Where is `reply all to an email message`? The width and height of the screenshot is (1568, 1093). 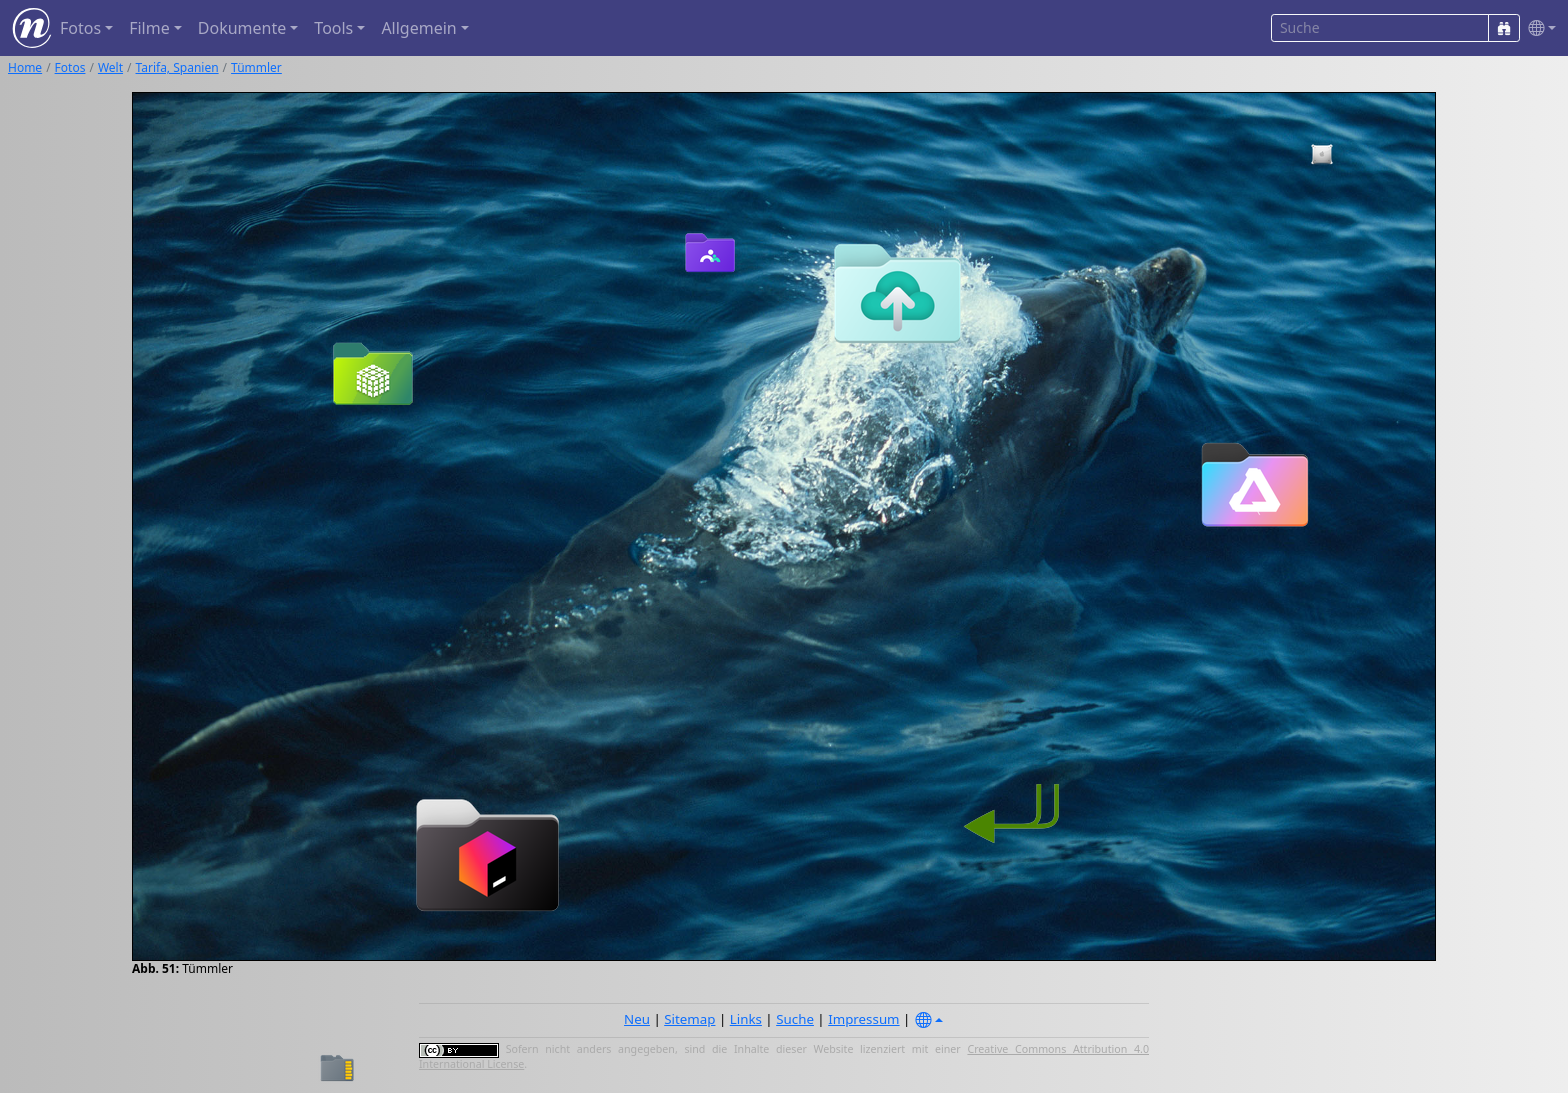 reply all to an email message is located at coordinates (1010, 813).